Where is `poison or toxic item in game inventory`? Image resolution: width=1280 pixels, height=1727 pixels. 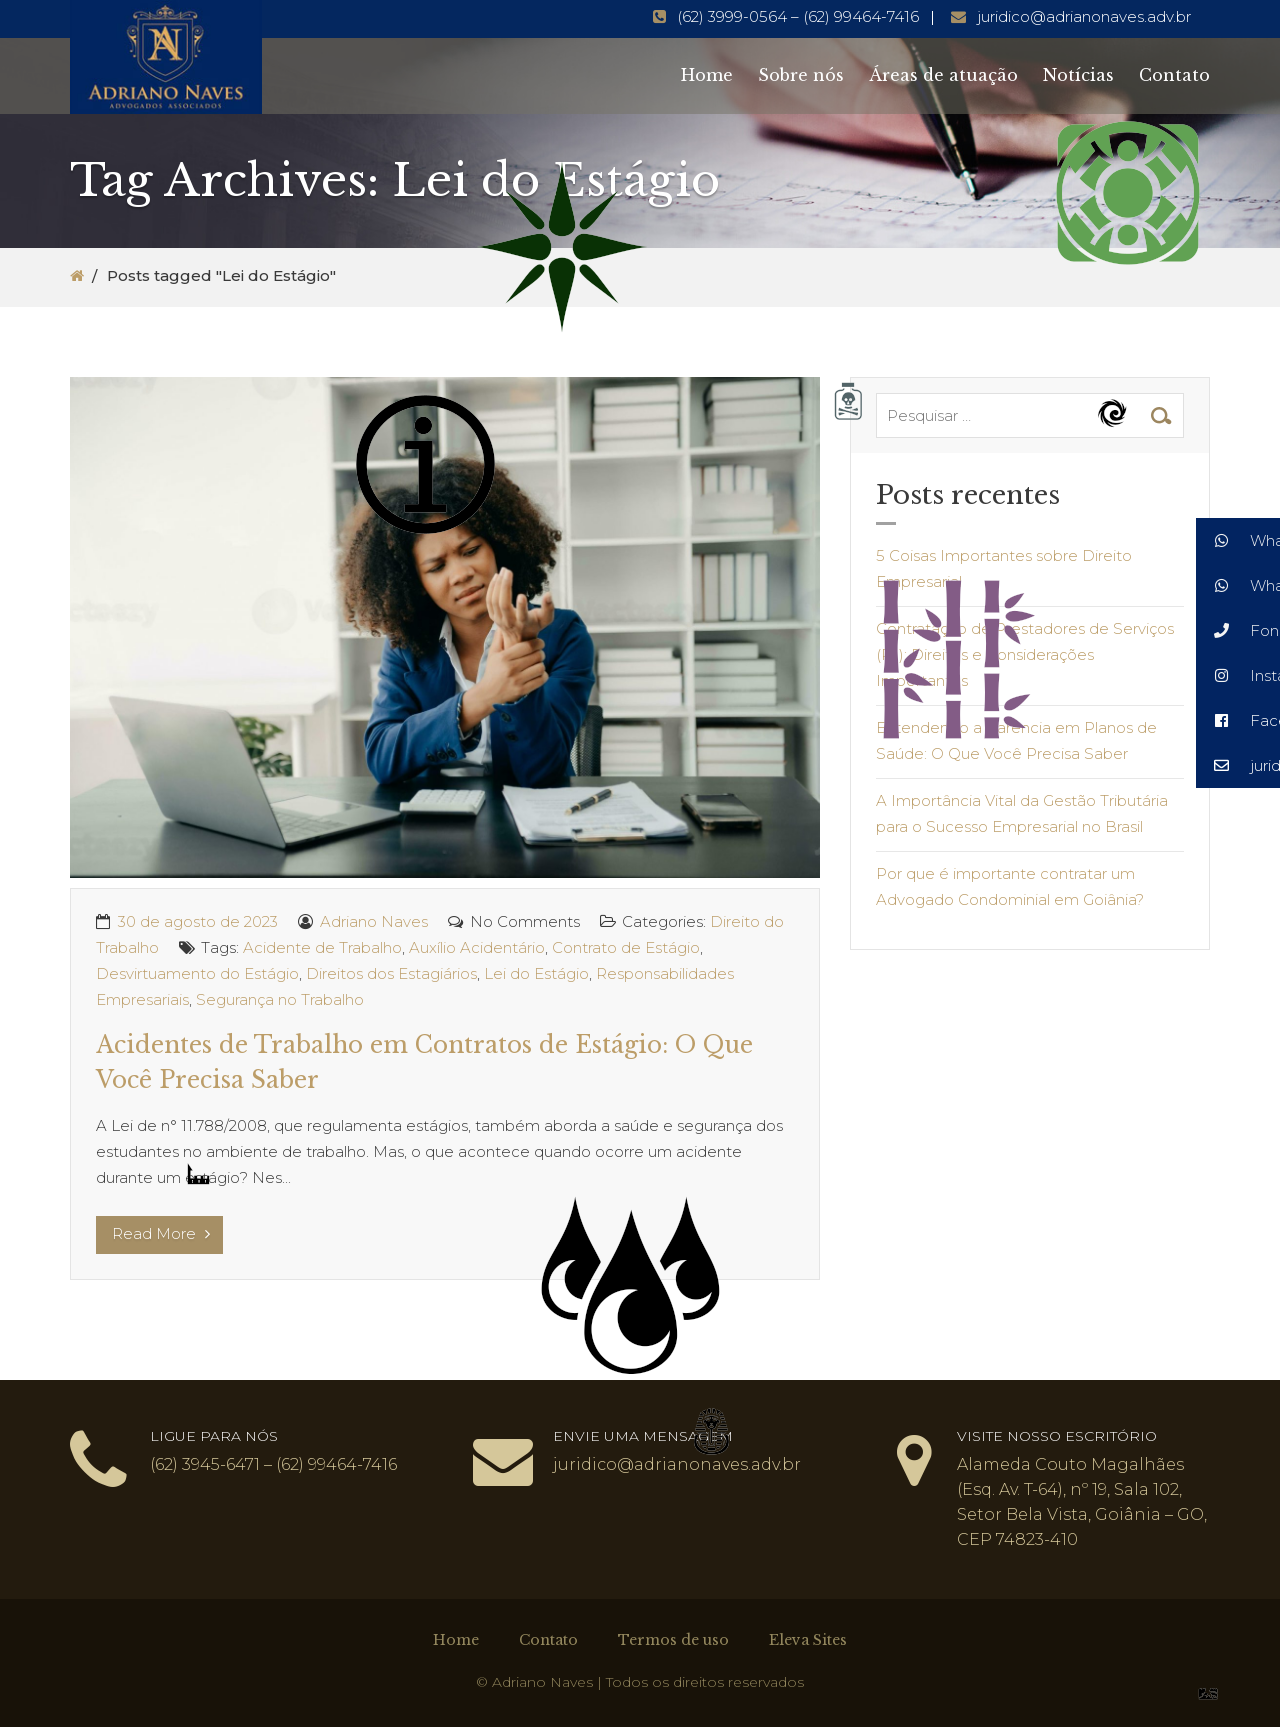
poison or toxic item in game inventory is located at coordinates (848, 401).